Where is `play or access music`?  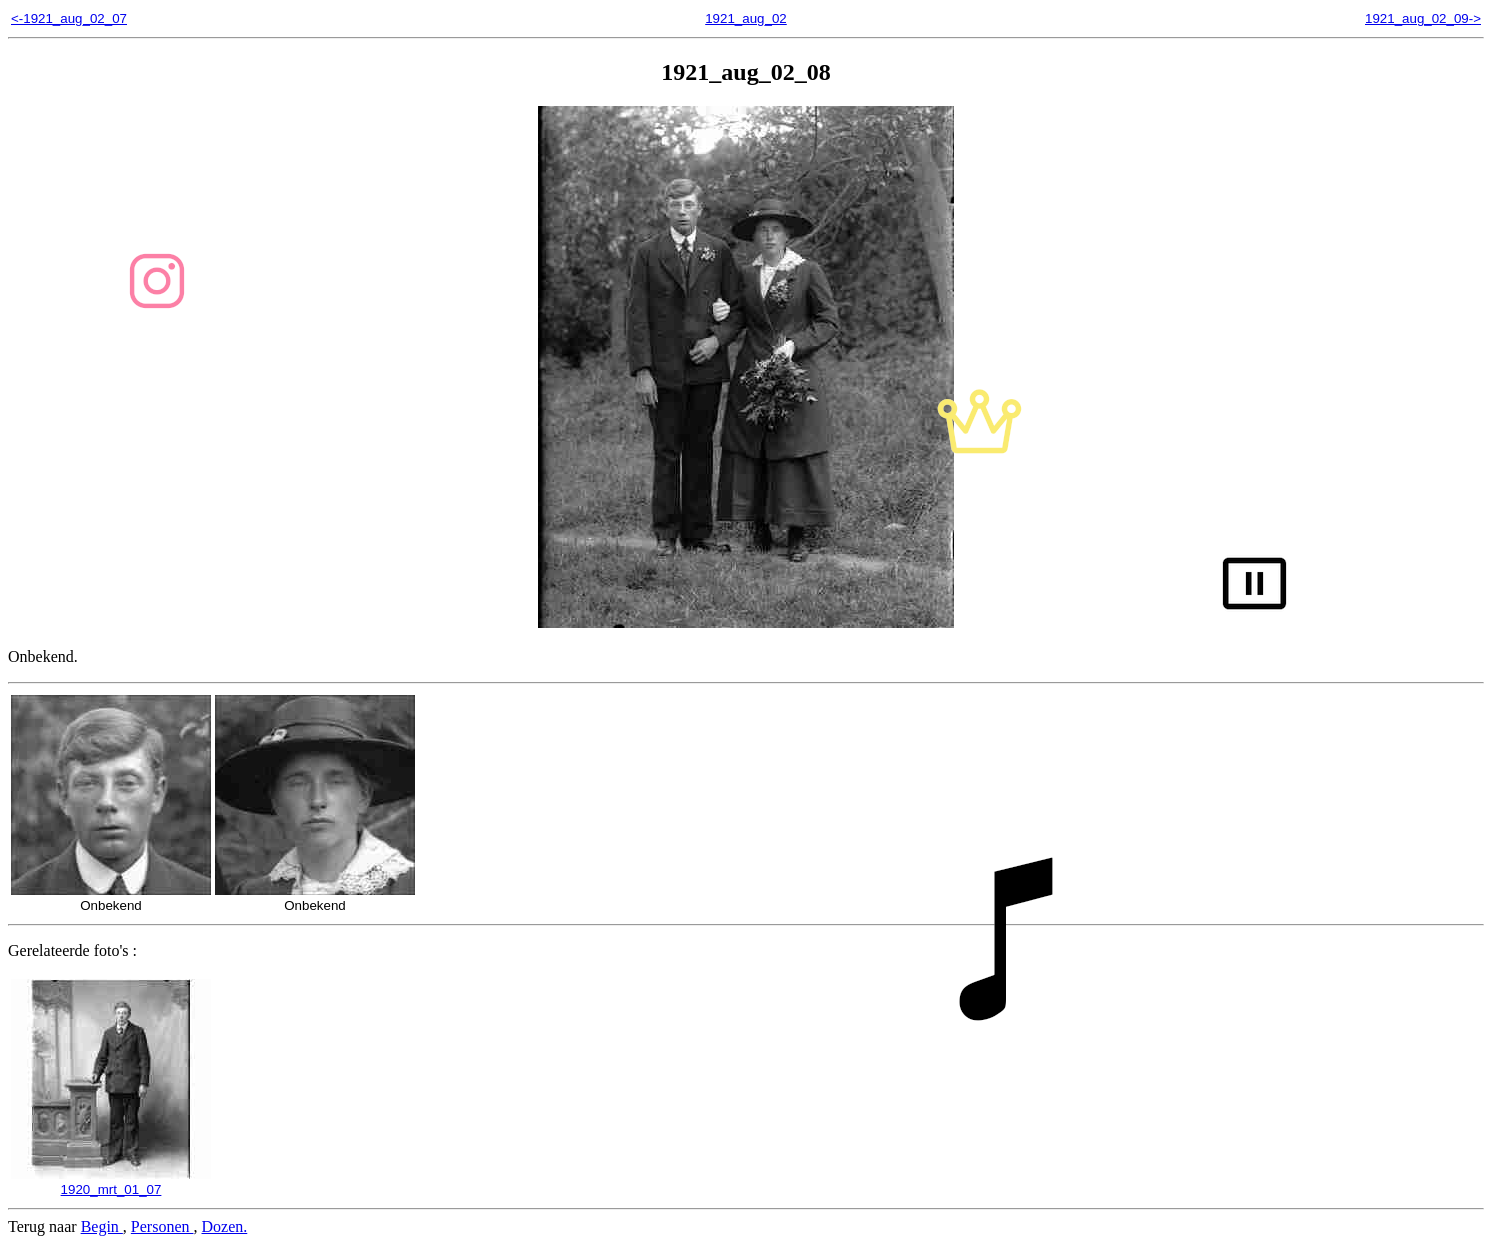 play or access music is located at coordinates (1006, 939).